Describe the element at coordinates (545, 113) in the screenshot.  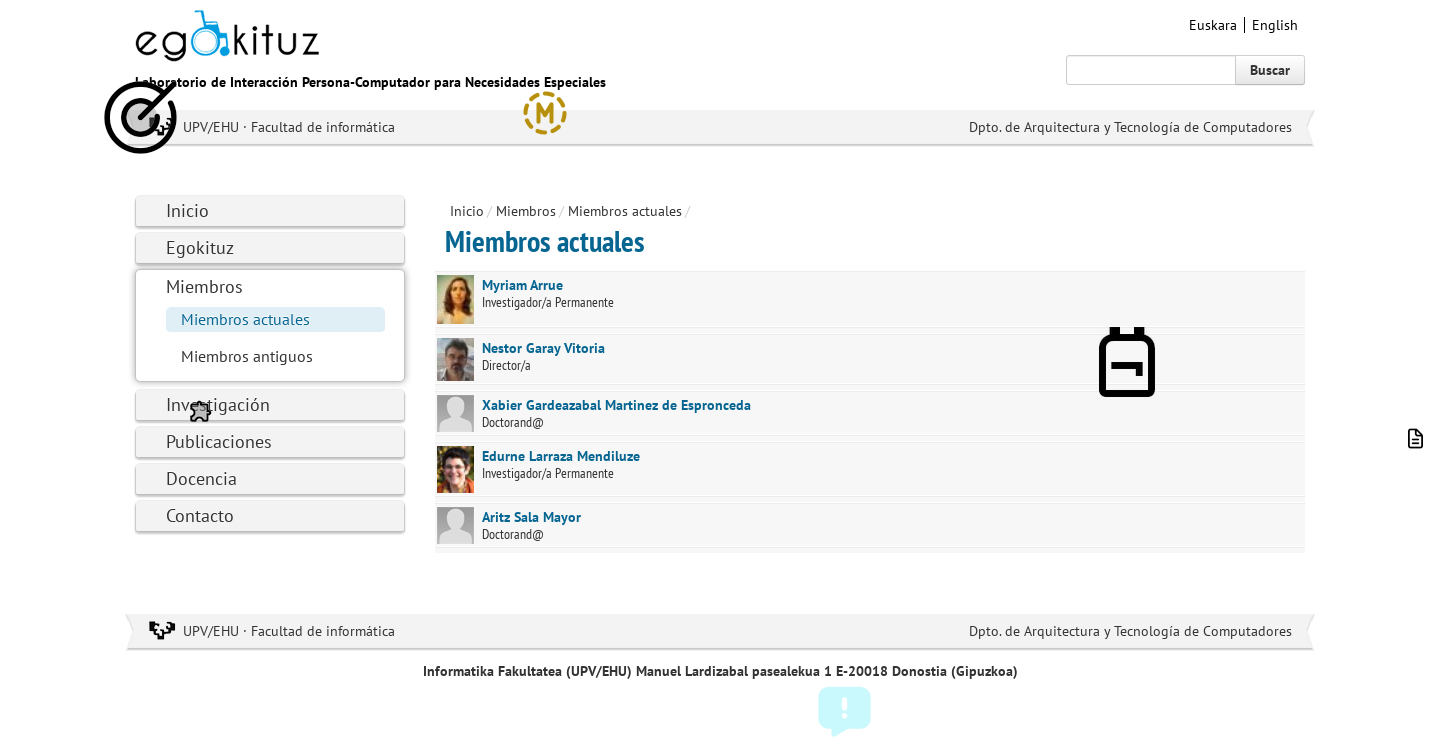
I see `indicates a pending or in-progress medium priority status` at that location.